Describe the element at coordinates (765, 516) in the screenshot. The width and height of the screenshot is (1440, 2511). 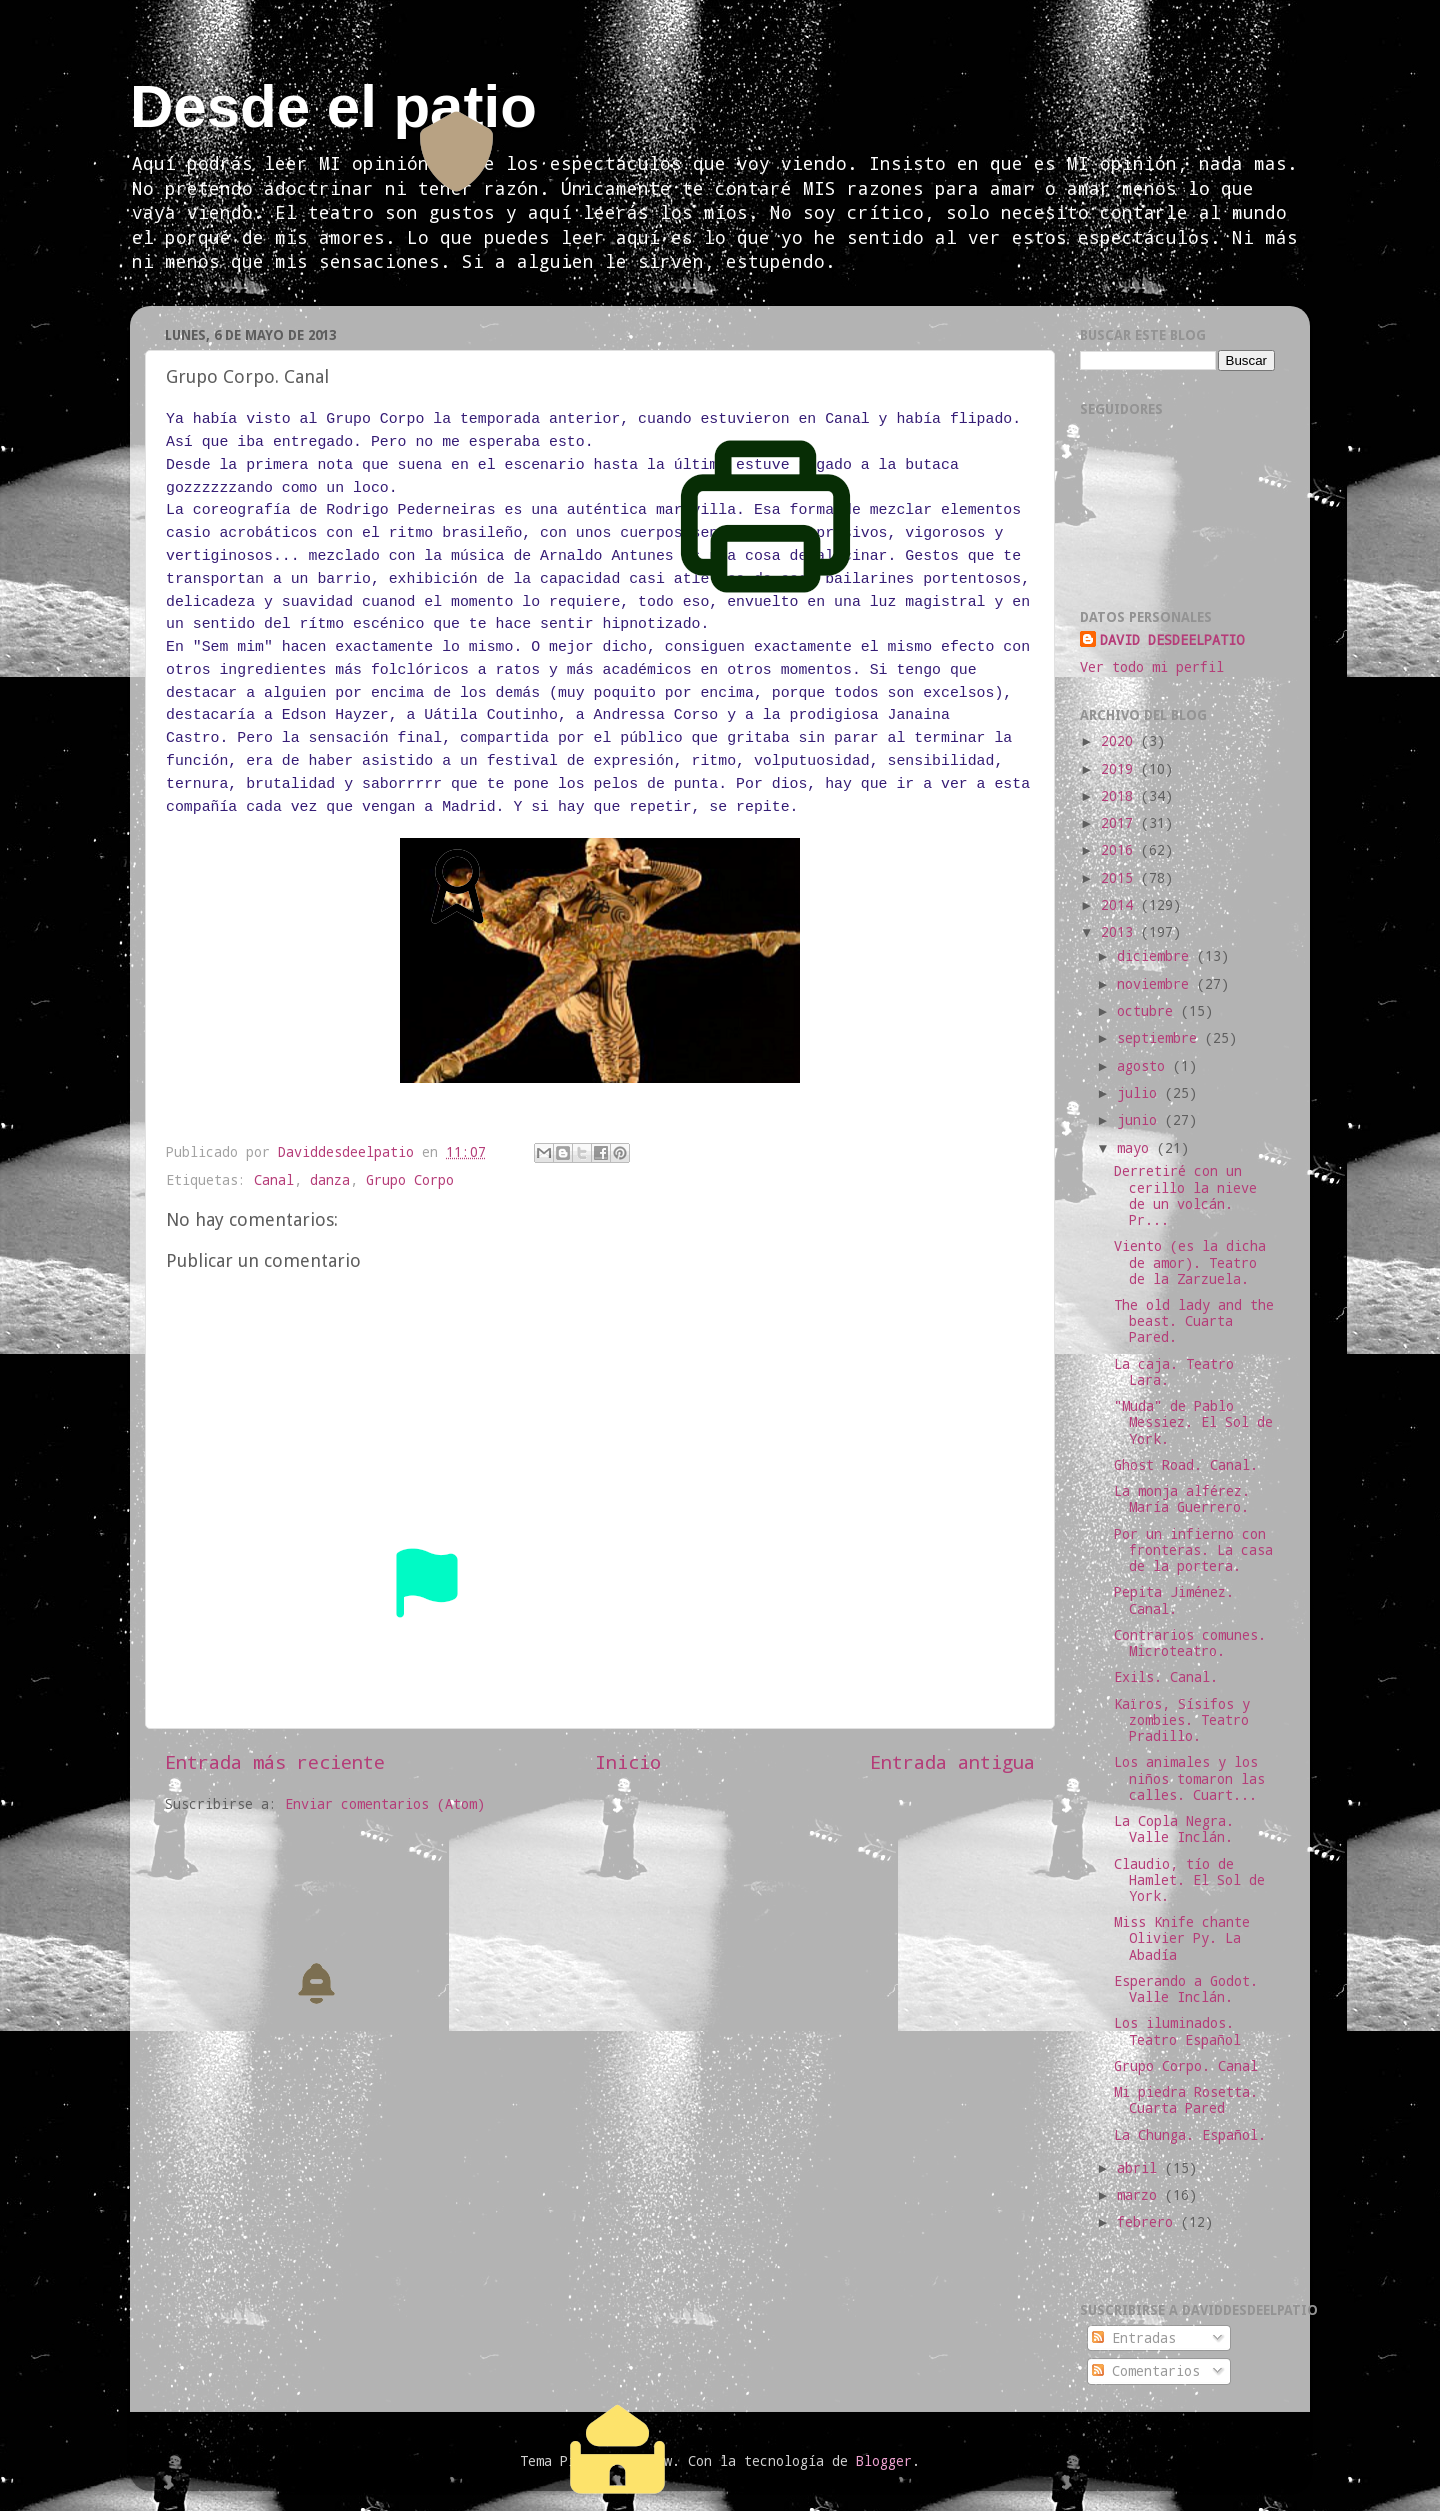
I see `print the current document` at that location.